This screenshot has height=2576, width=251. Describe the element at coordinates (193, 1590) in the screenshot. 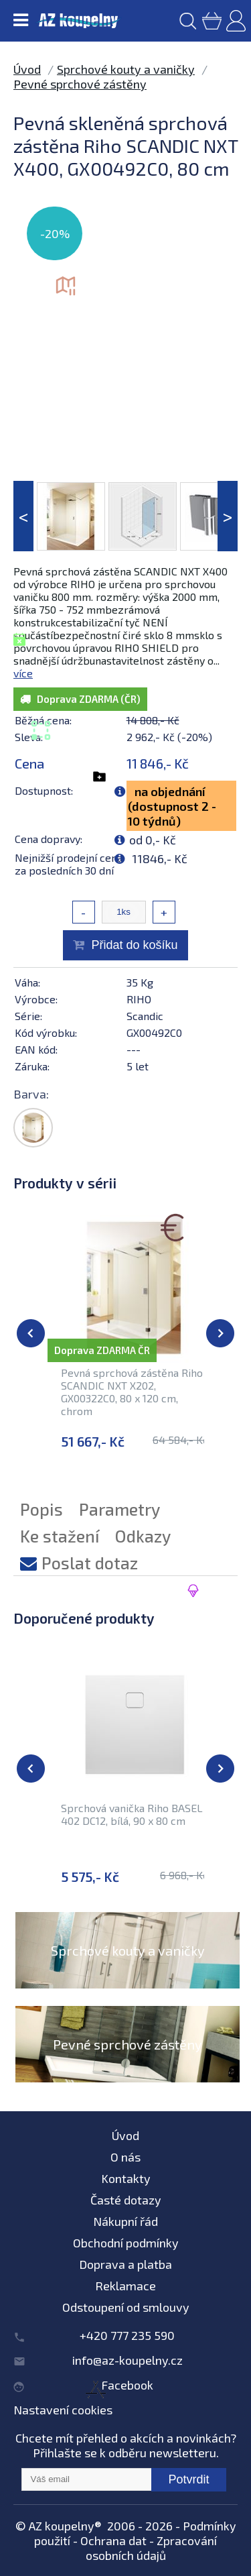

I see `browse desserts or sweet treats` at that location.